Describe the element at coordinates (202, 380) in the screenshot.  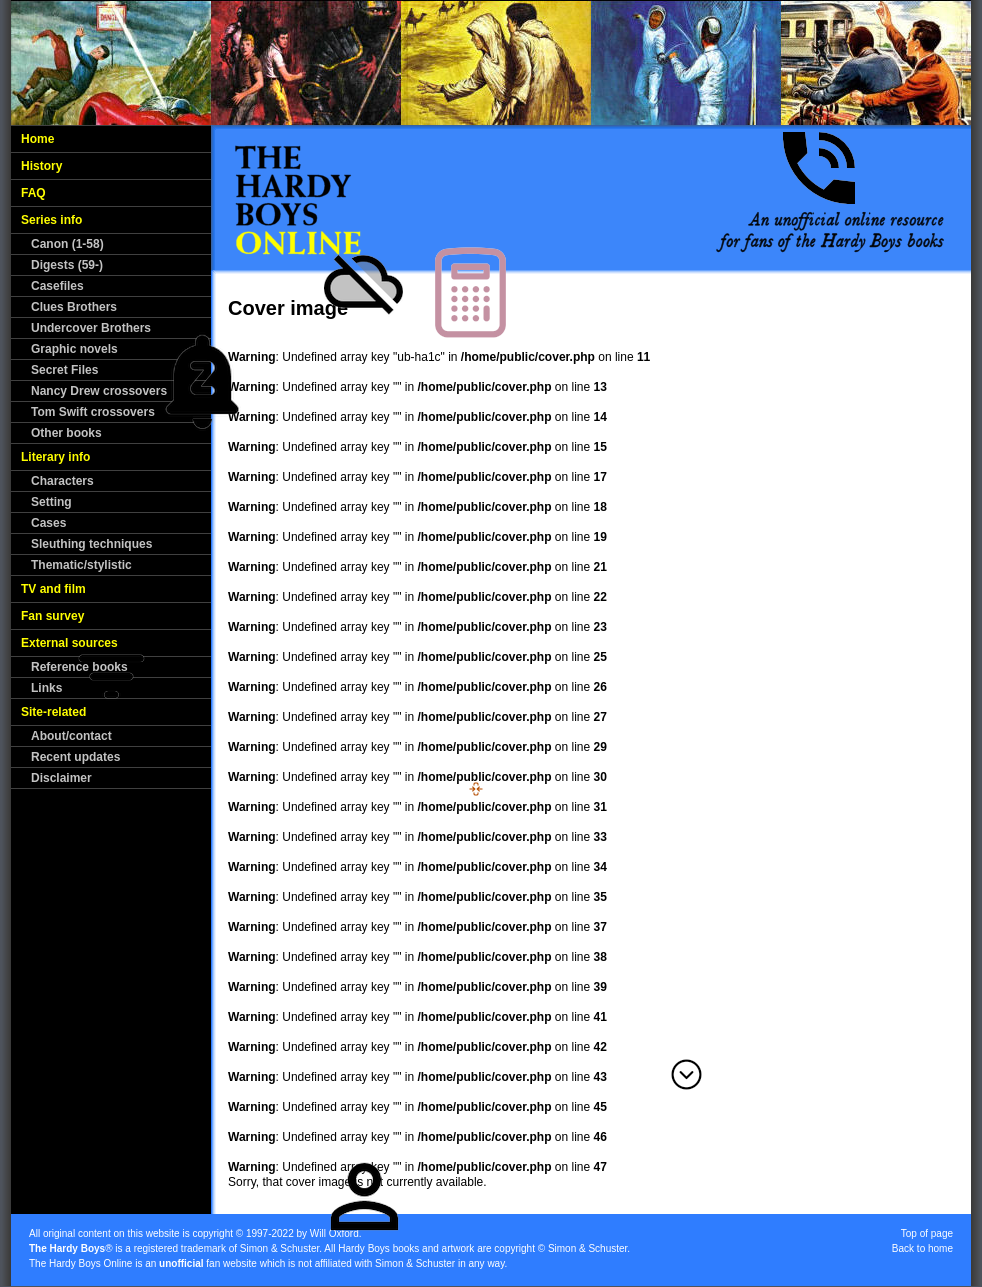
I see `notifications are paused or snoozed` at that location.